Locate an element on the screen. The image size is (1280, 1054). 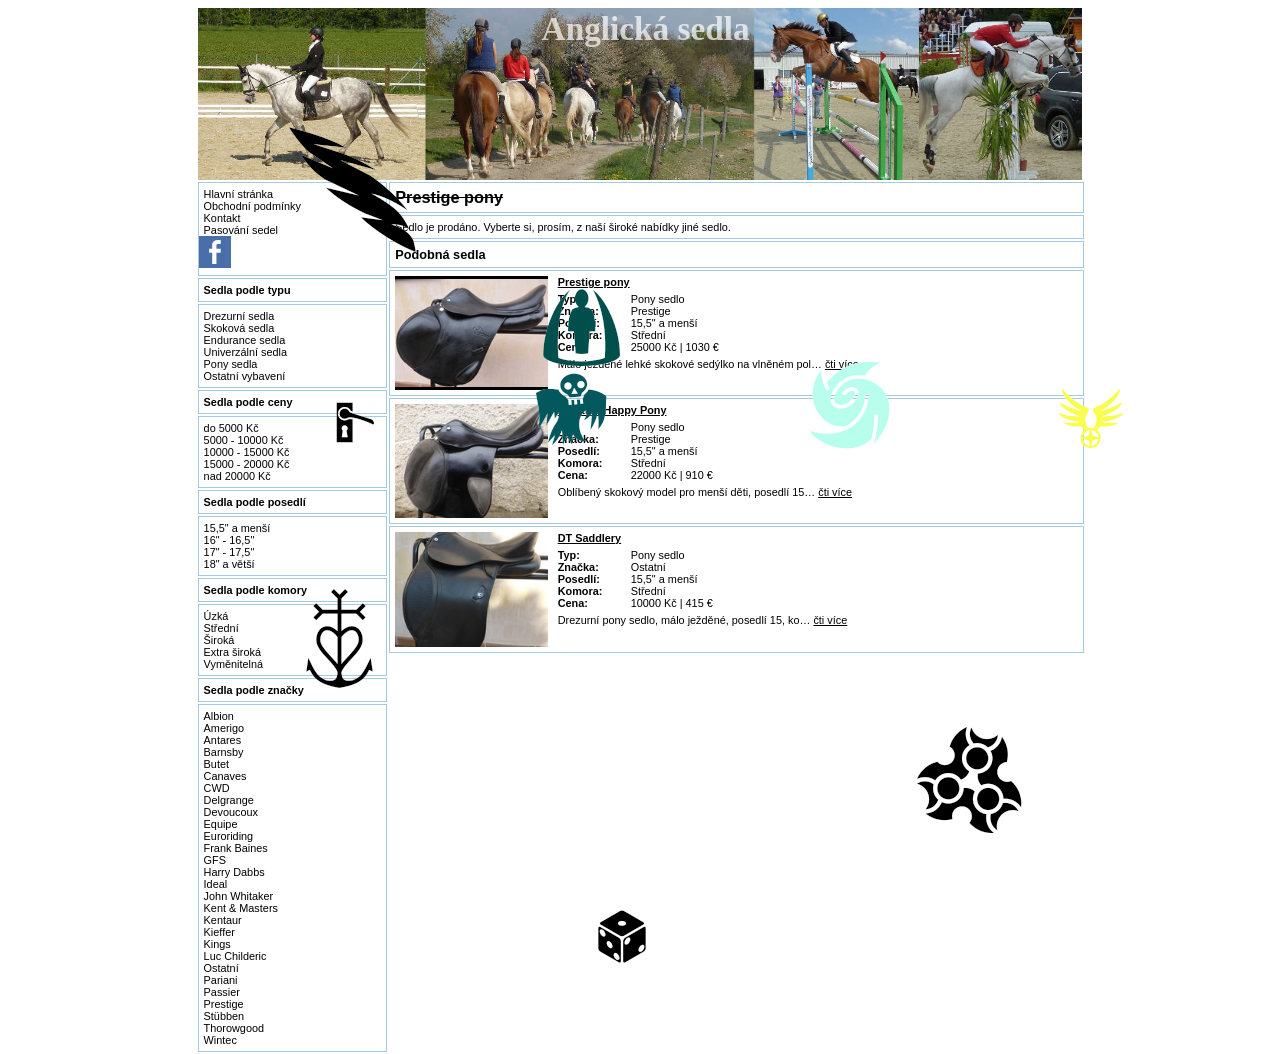
camargue cross symbol representing faith, hope, and love is located at coordinates (339, 638).